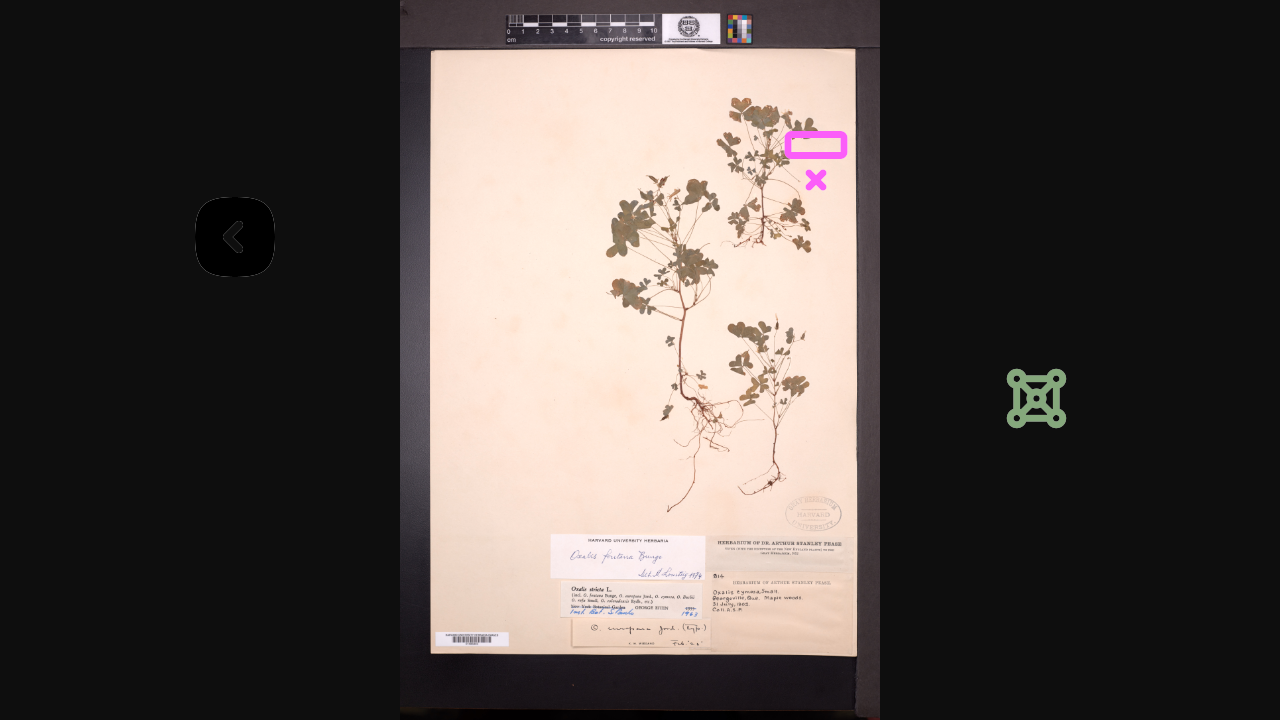 This screenshot has width=1280, height=720. I want to click on view full network hierarchy, so click(1036, 398).